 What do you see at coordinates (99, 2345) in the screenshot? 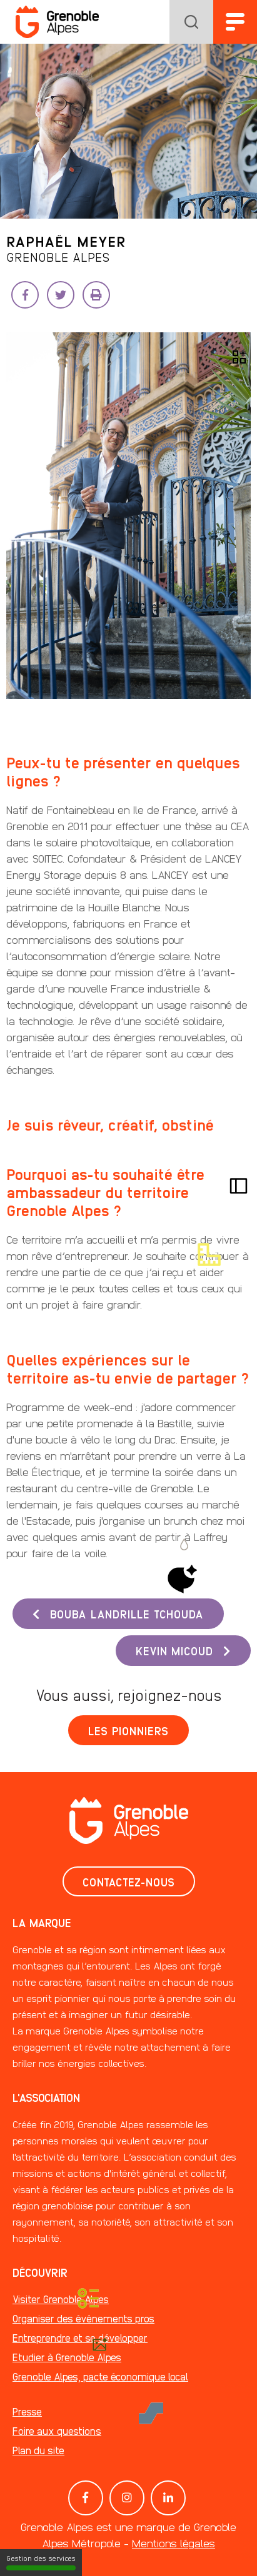
I see `generate or enhance an image using AI` at bounding box center [99, 2345].